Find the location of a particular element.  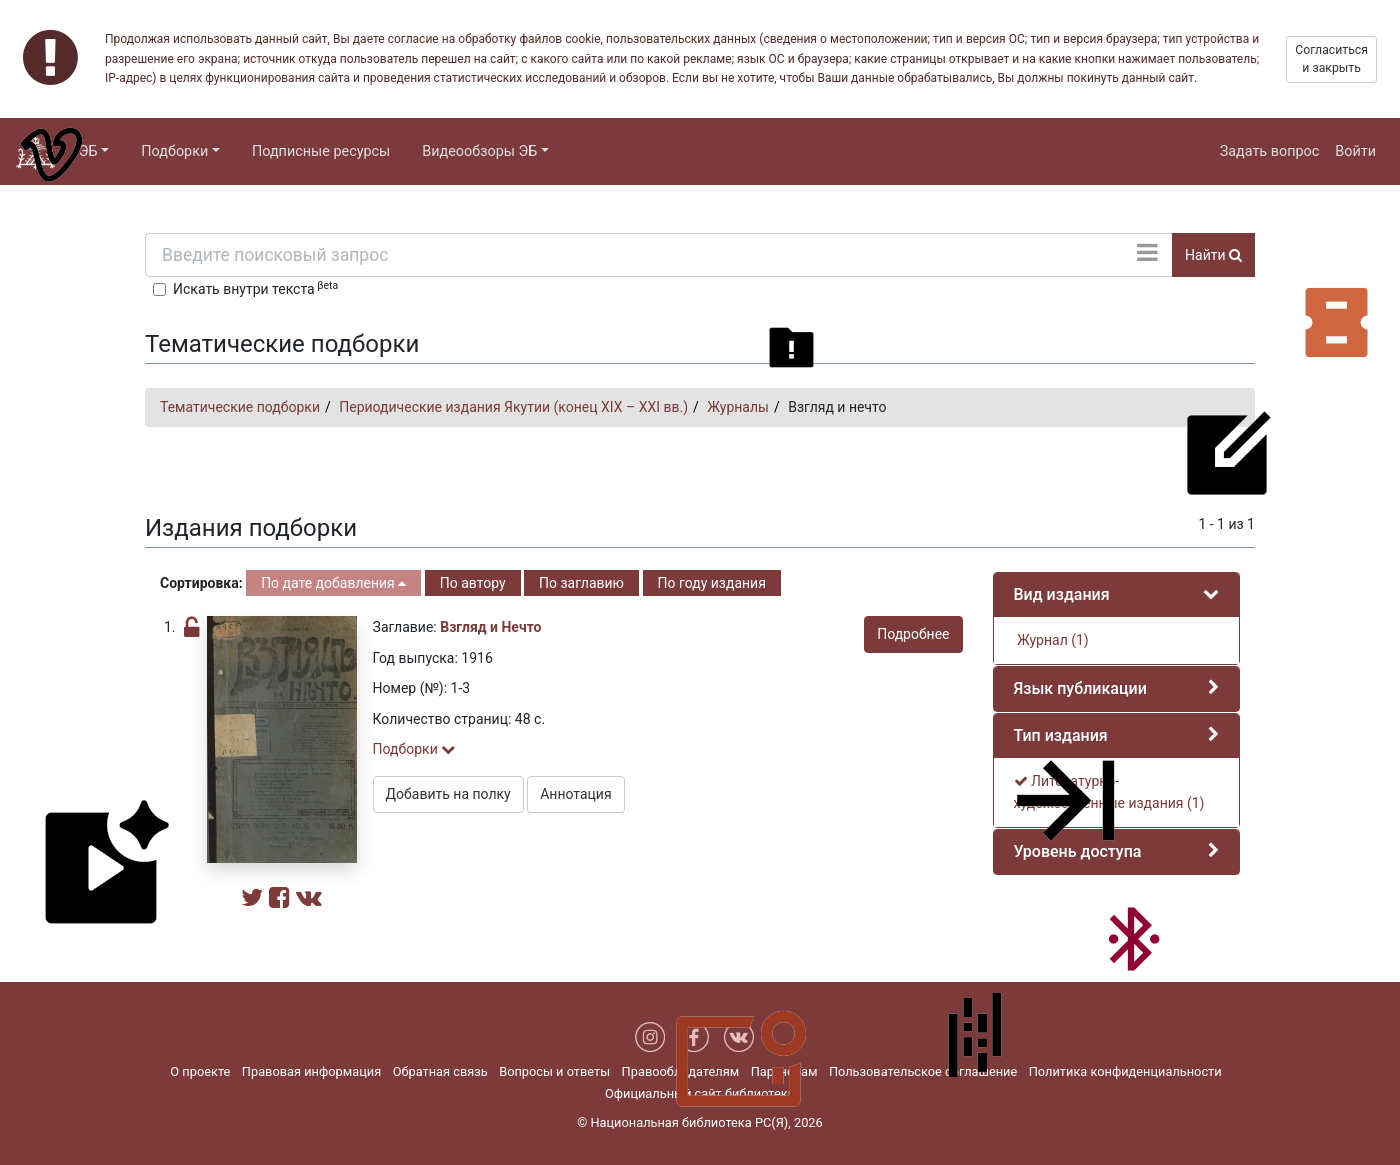

edit or compose a new document is located at coordinates (1227, 455).